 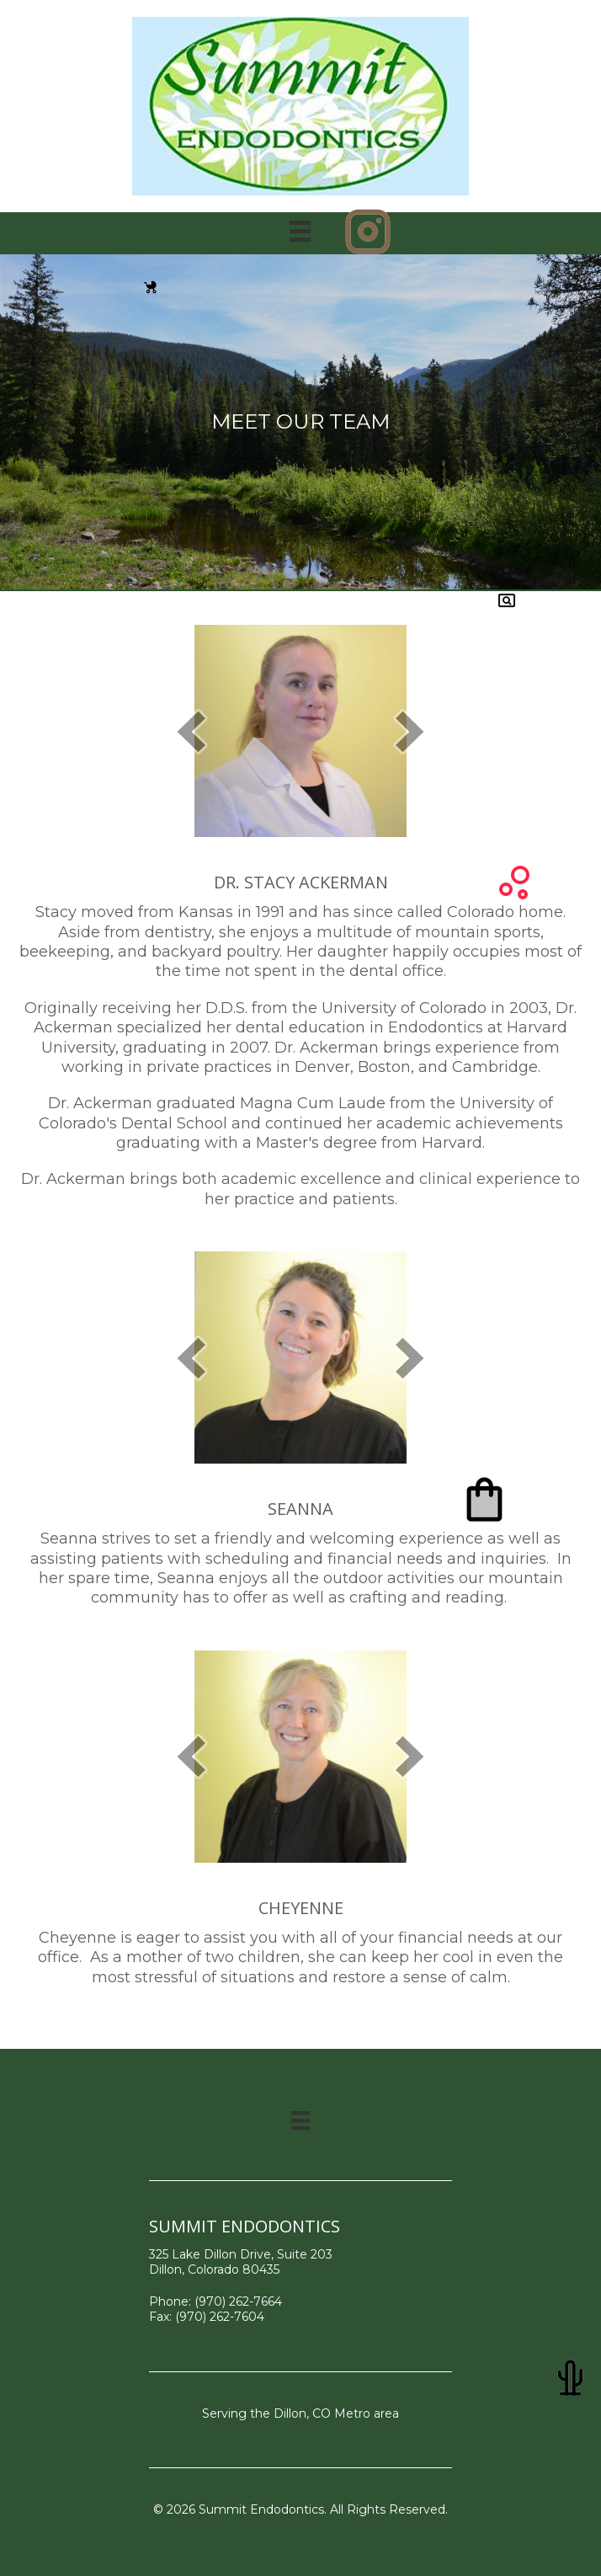 I want to click on indicates desert or arid climate setting, so click(x=570, y=2377).